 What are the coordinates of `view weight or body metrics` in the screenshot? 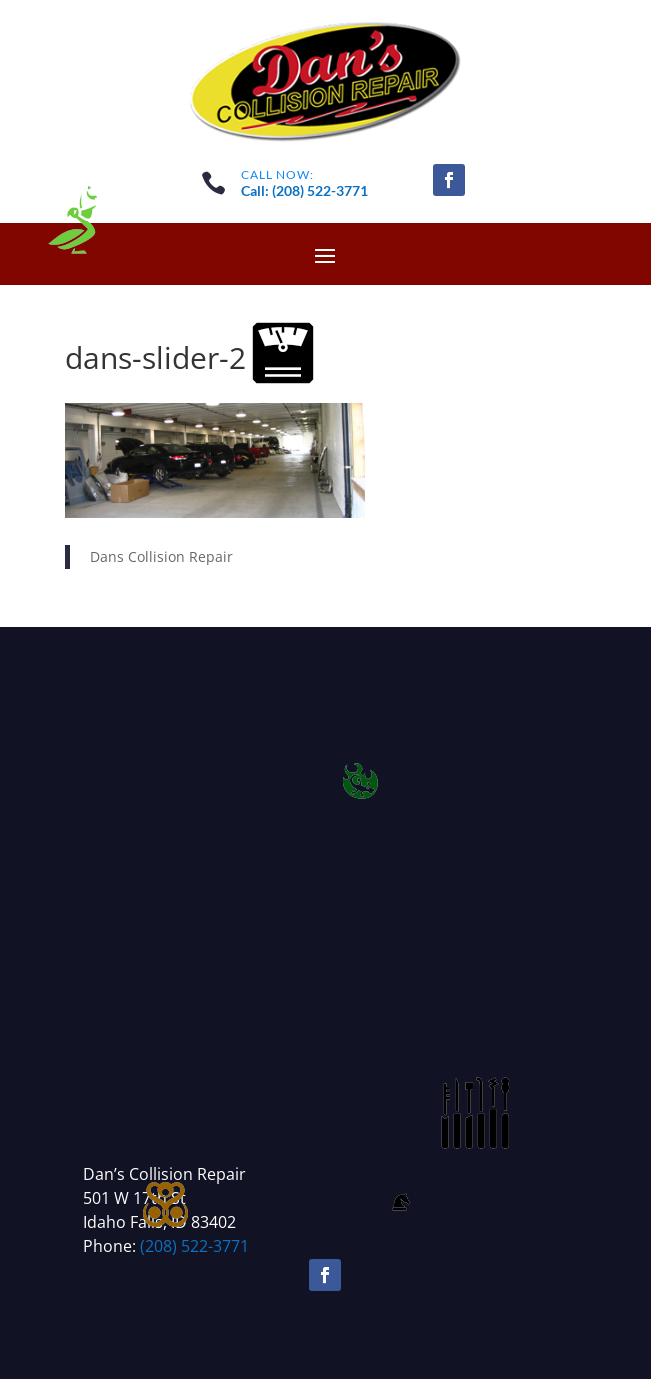 It's located at (283, 353).